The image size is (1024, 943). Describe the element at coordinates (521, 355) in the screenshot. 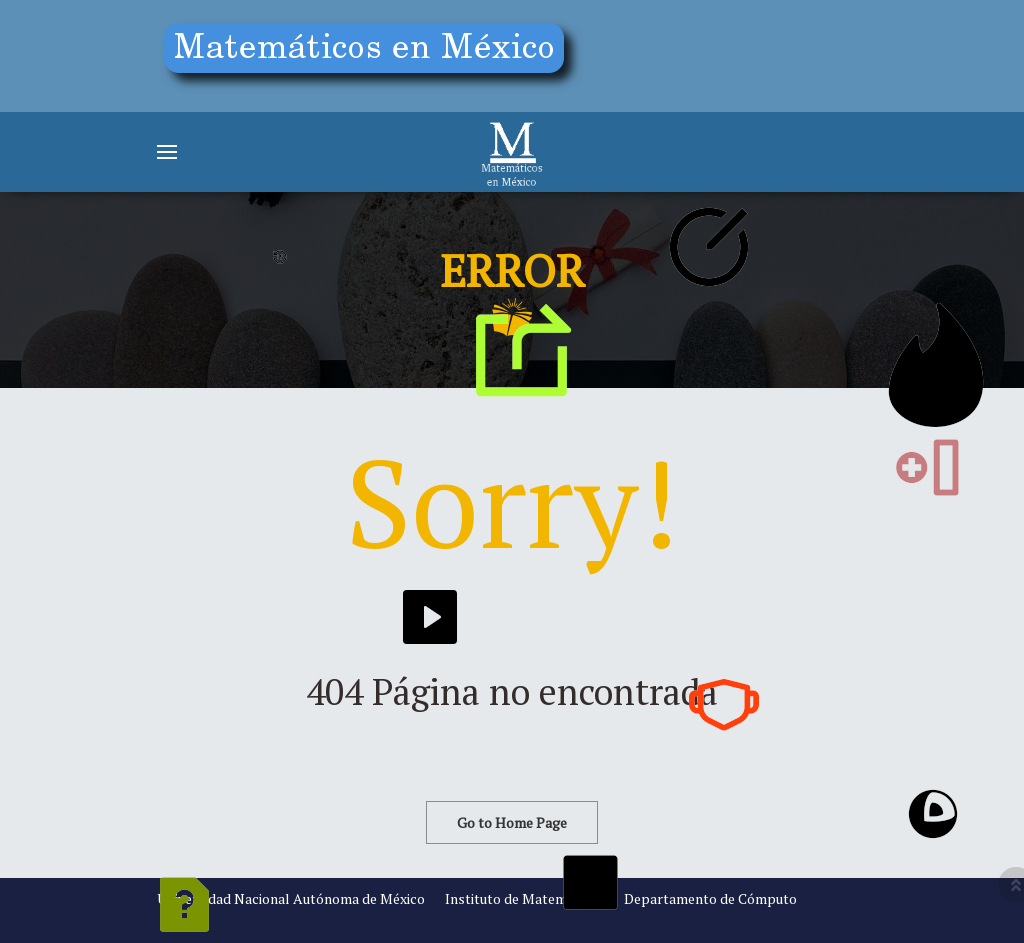

I see `share content to another app or platform` at that location.